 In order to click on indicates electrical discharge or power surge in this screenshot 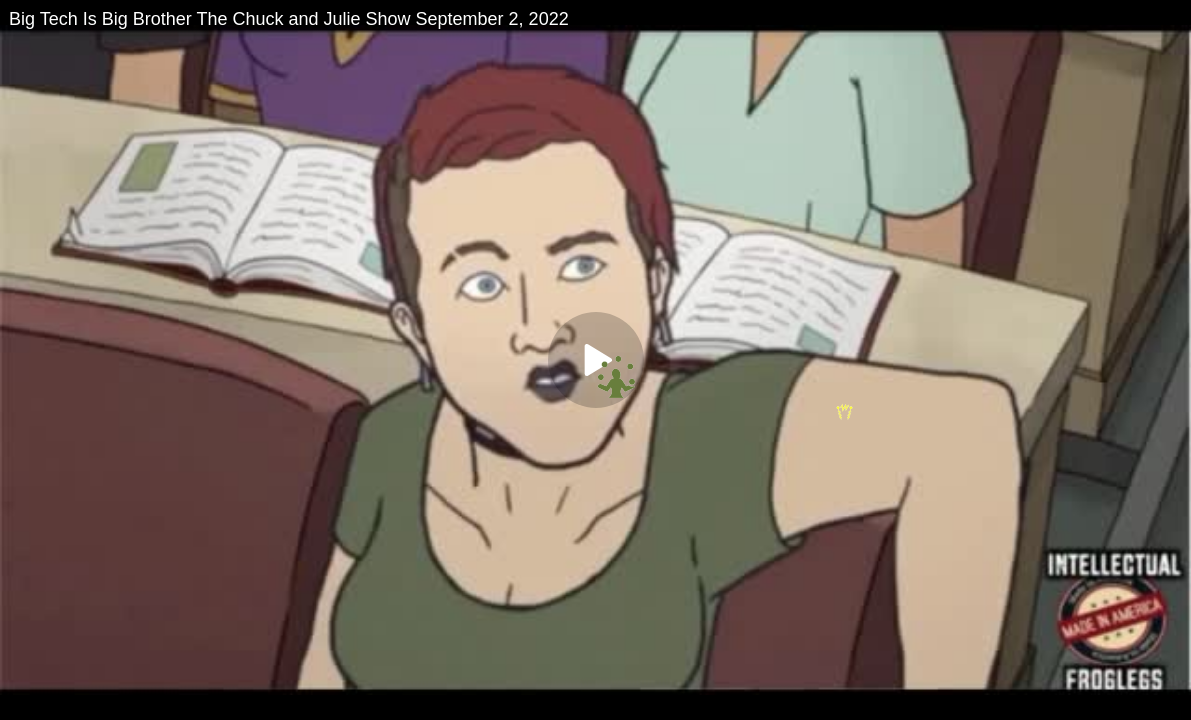, I will do `click(844, 411)`.